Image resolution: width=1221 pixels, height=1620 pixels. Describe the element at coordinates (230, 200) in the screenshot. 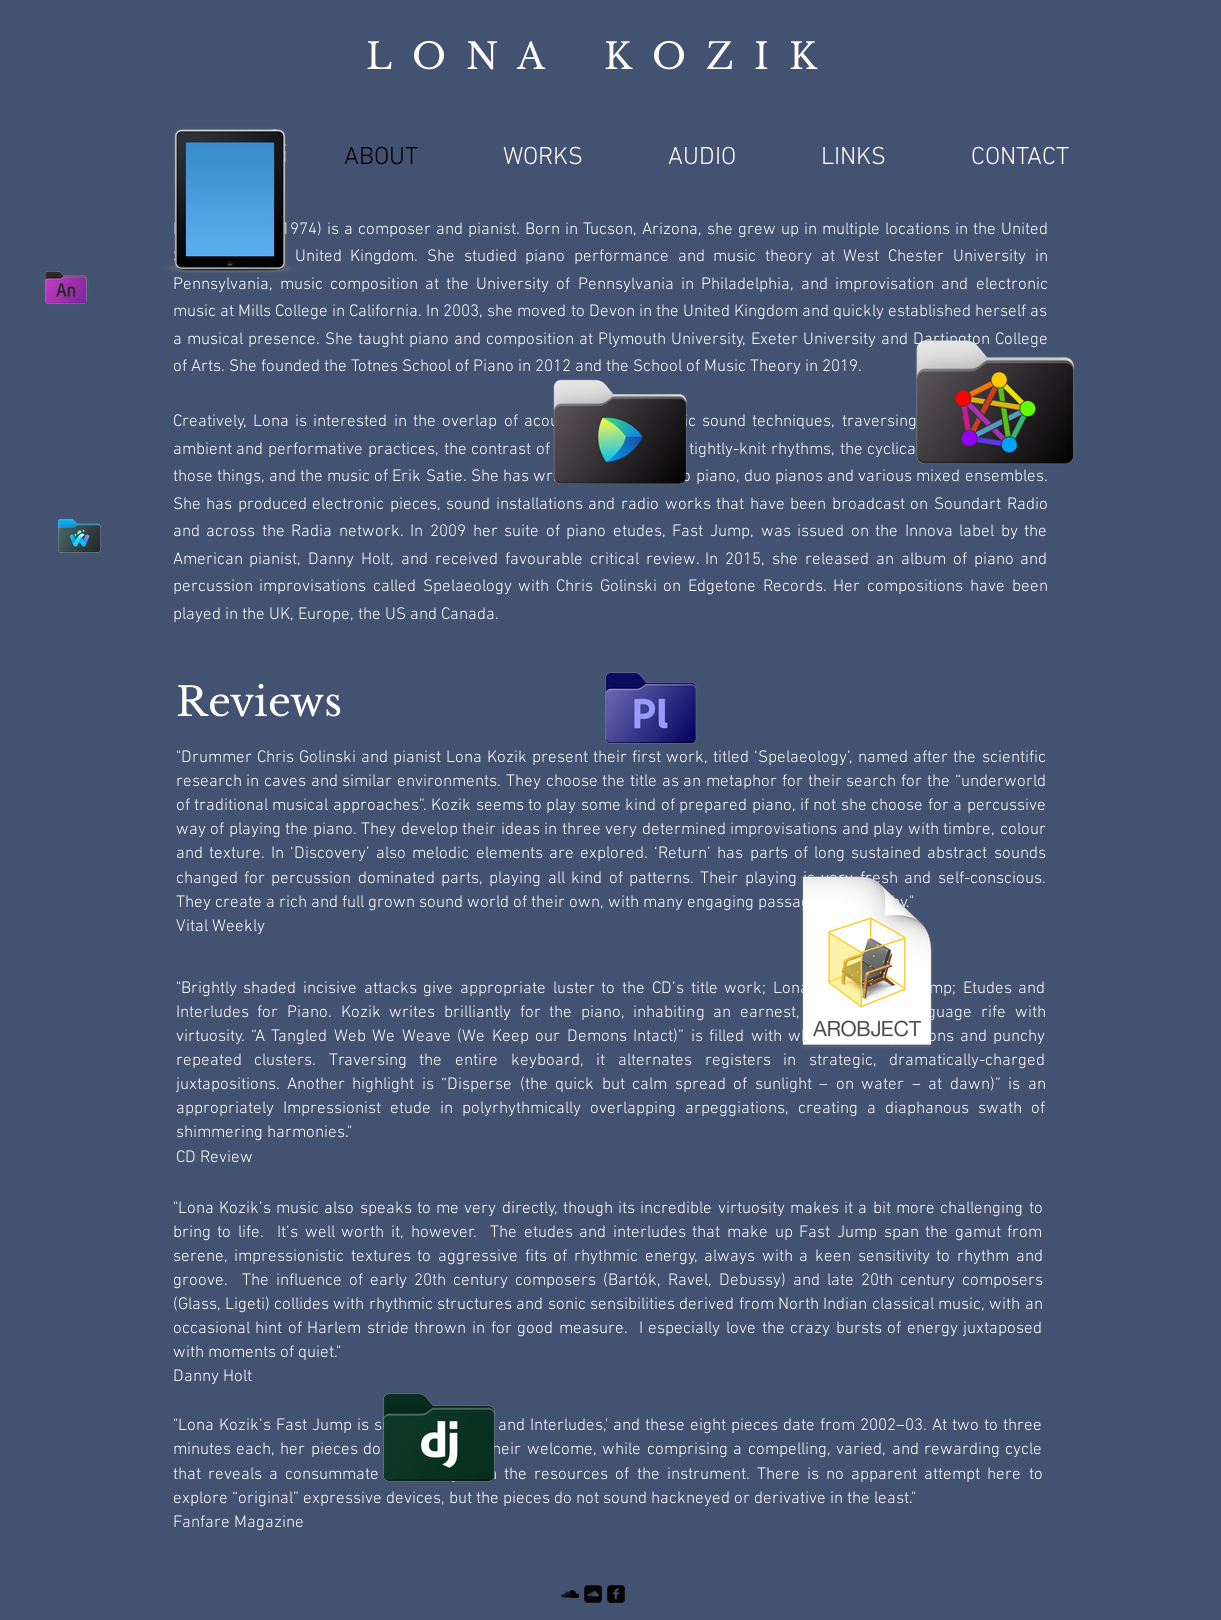

I see `indicates a connected iPad device` at that location.